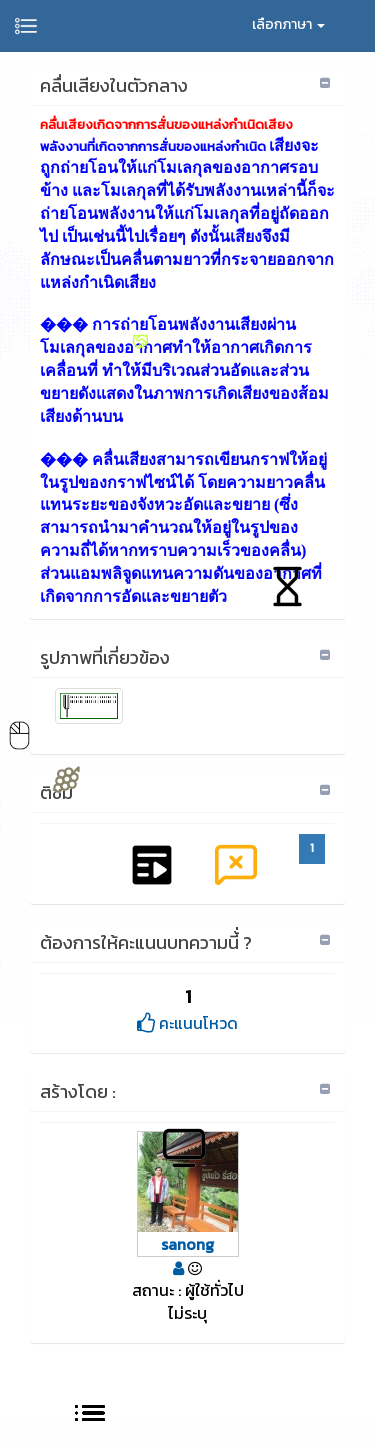 Image resolution: width=375 pixels, height=1443 pixels. I want to click on indicates grape or wine-related content, so click(66, 779).